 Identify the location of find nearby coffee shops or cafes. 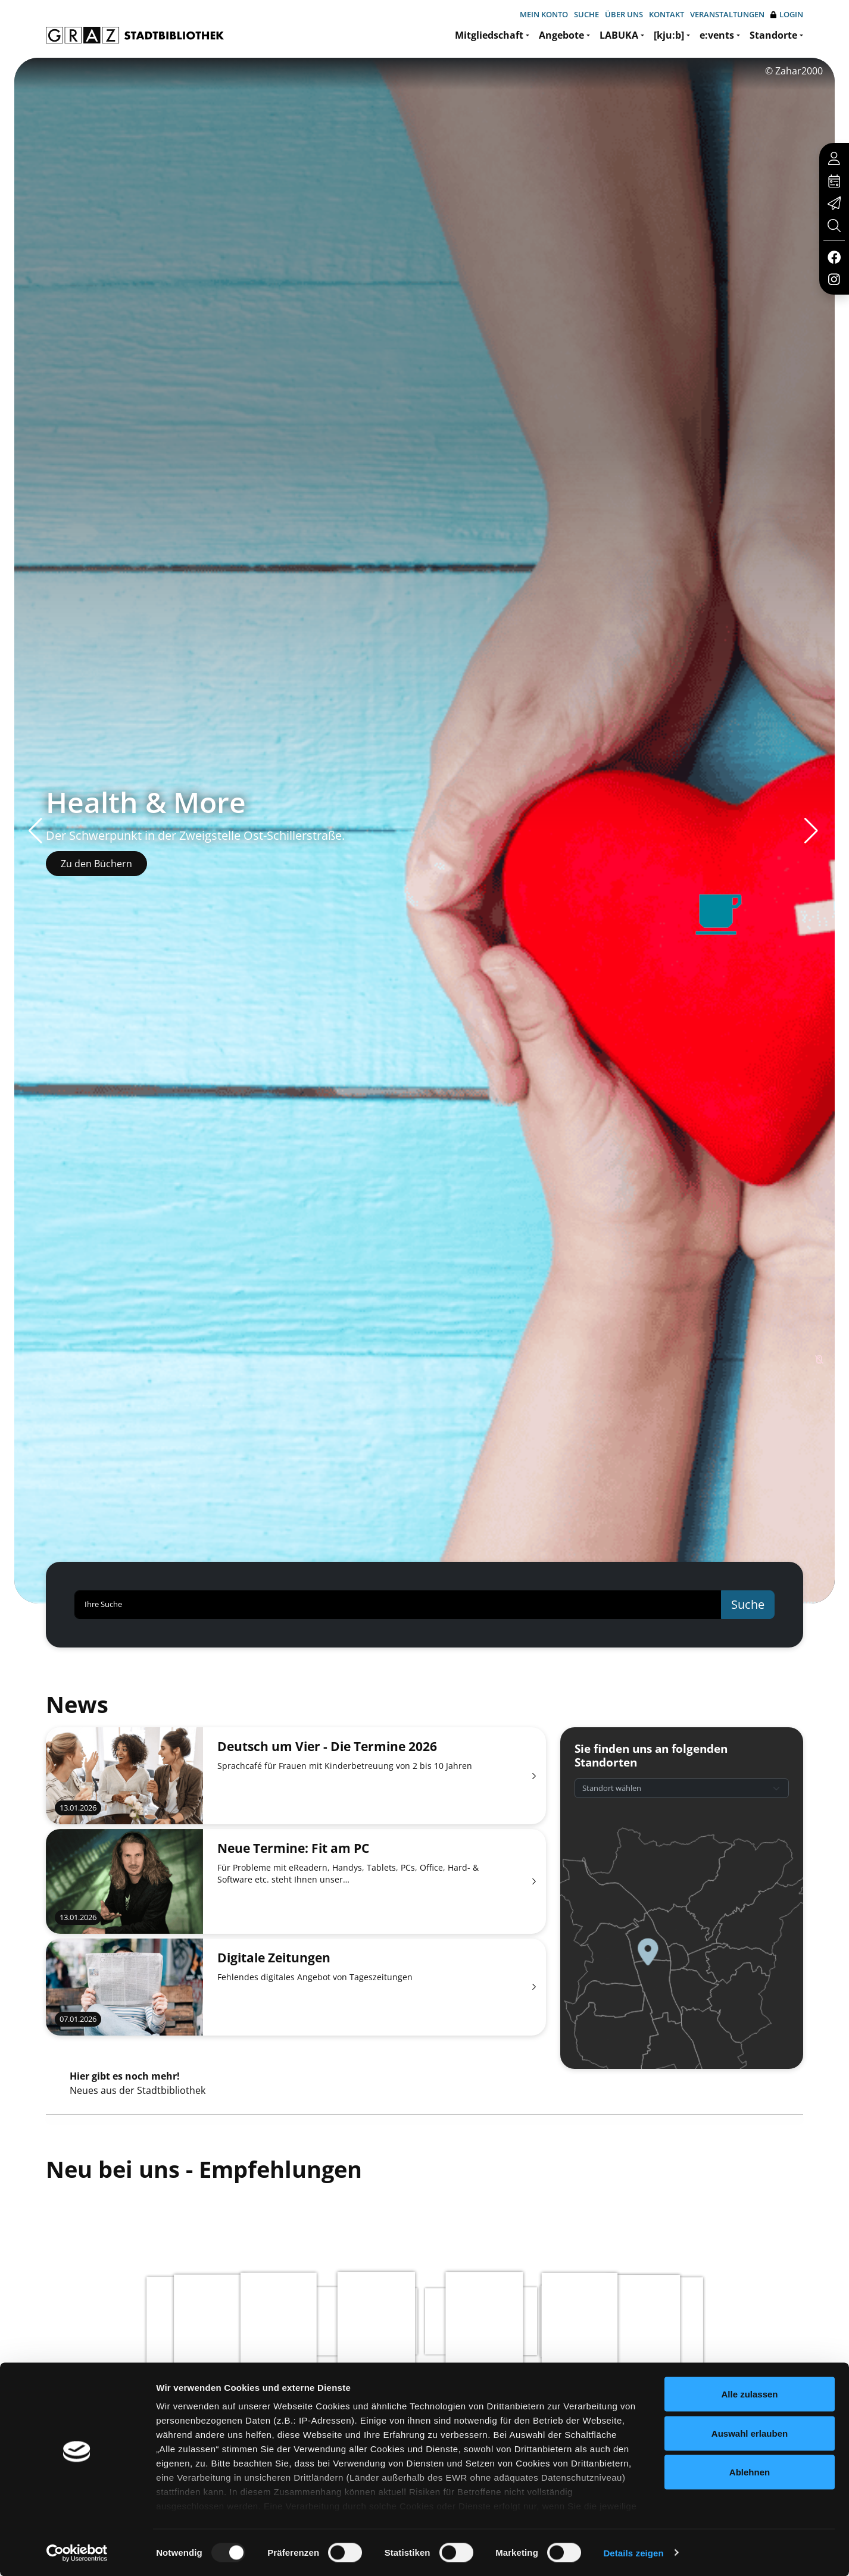
(719, 915).